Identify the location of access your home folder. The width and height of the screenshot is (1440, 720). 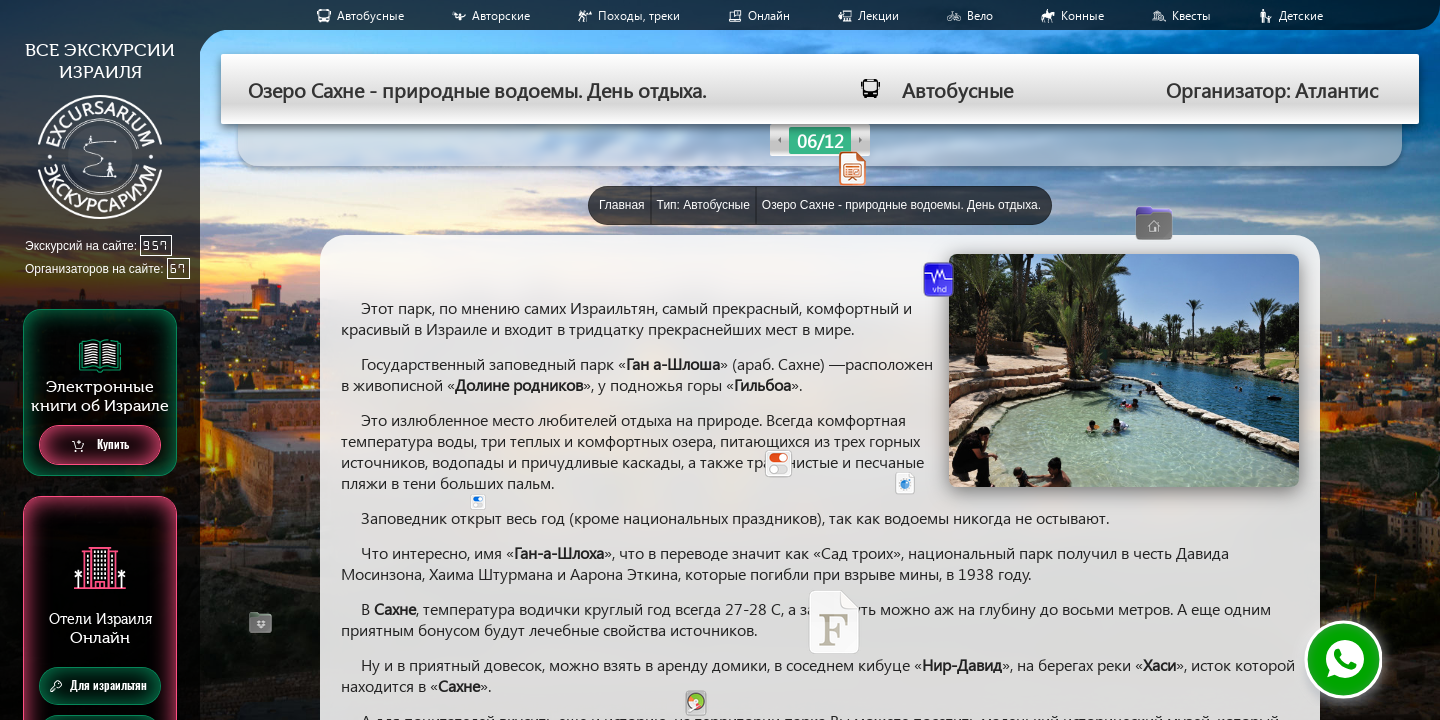
(1154, 223).